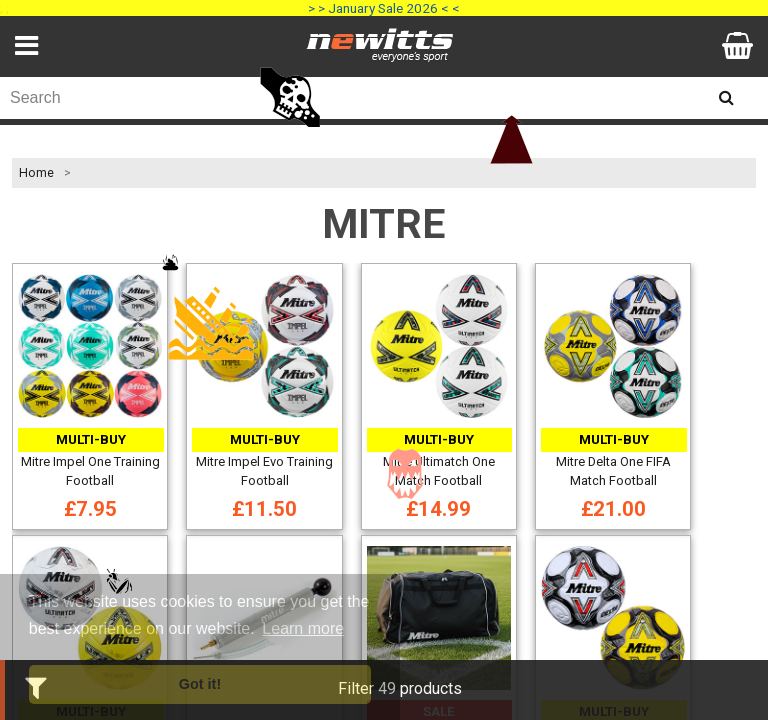 This screenshot has width=768, height=720. Describe the element at coordinates (119, 581) in the screenshot. I see `indicates insect or bug-type creature in game` at that location.